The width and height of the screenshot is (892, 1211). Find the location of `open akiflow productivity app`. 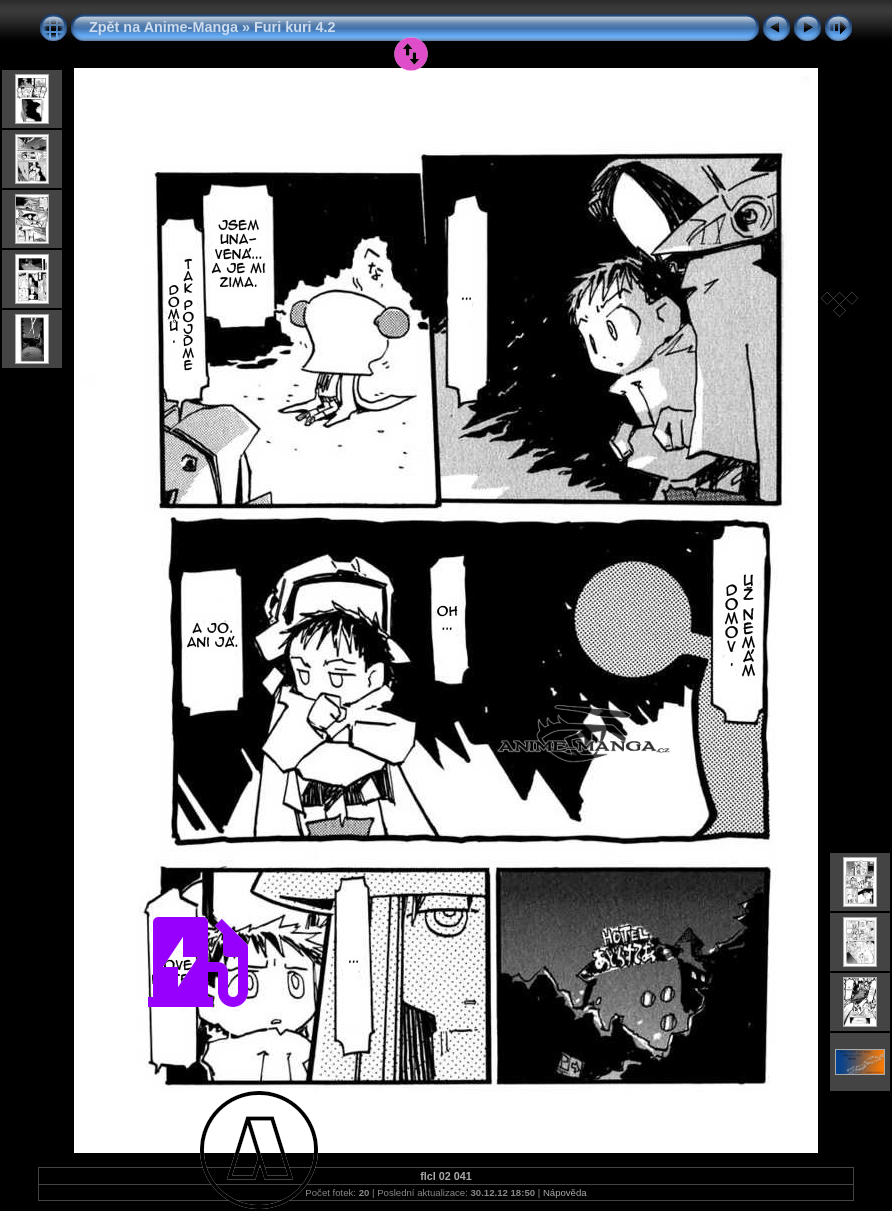

open akiflow productivity app is located at coordinates (259, 1150).